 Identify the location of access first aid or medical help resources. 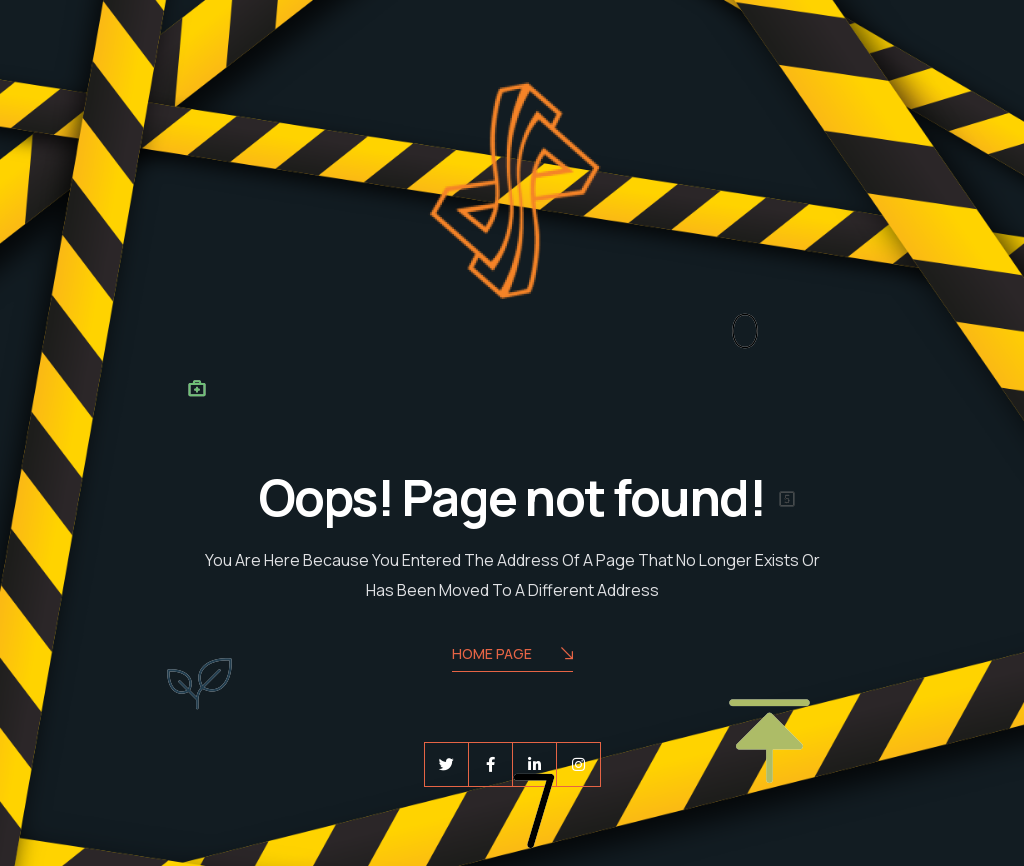
(197, 389).